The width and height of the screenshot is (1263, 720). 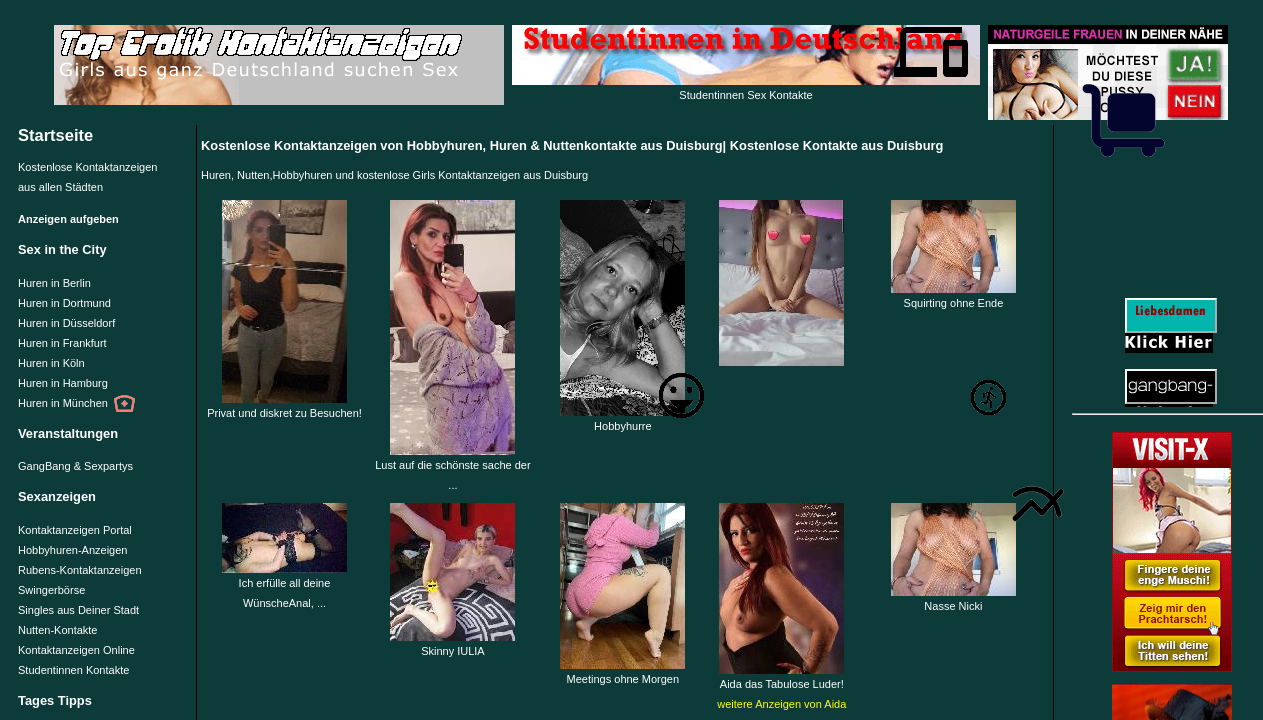 What do you see at coordinates (988, 397) in the screenshot?
I see `start a run or jogging activity` at bounding box center [988, 397].